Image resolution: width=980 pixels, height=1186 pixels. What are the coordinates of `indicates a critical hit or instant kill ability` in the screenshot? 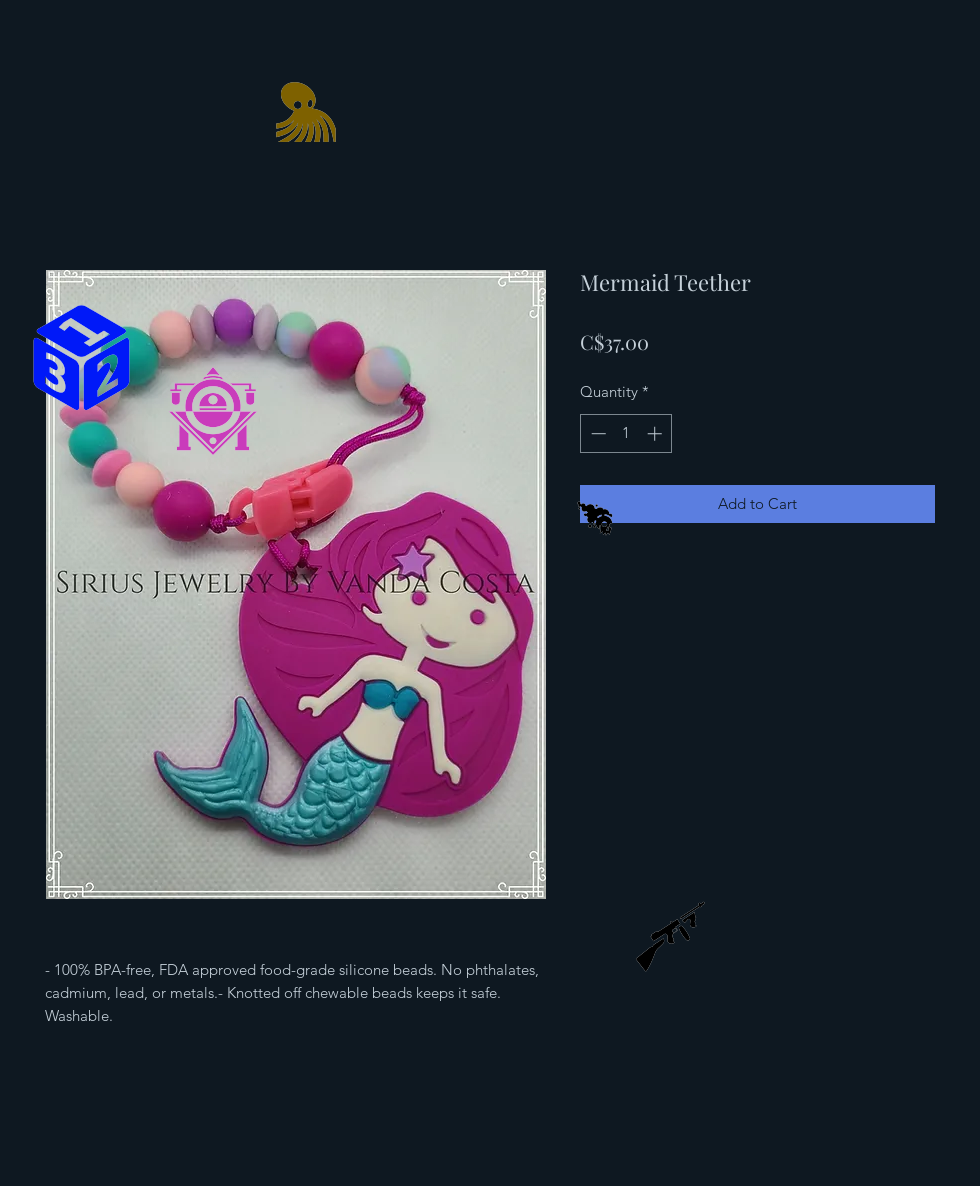 It's located at (595, 519).